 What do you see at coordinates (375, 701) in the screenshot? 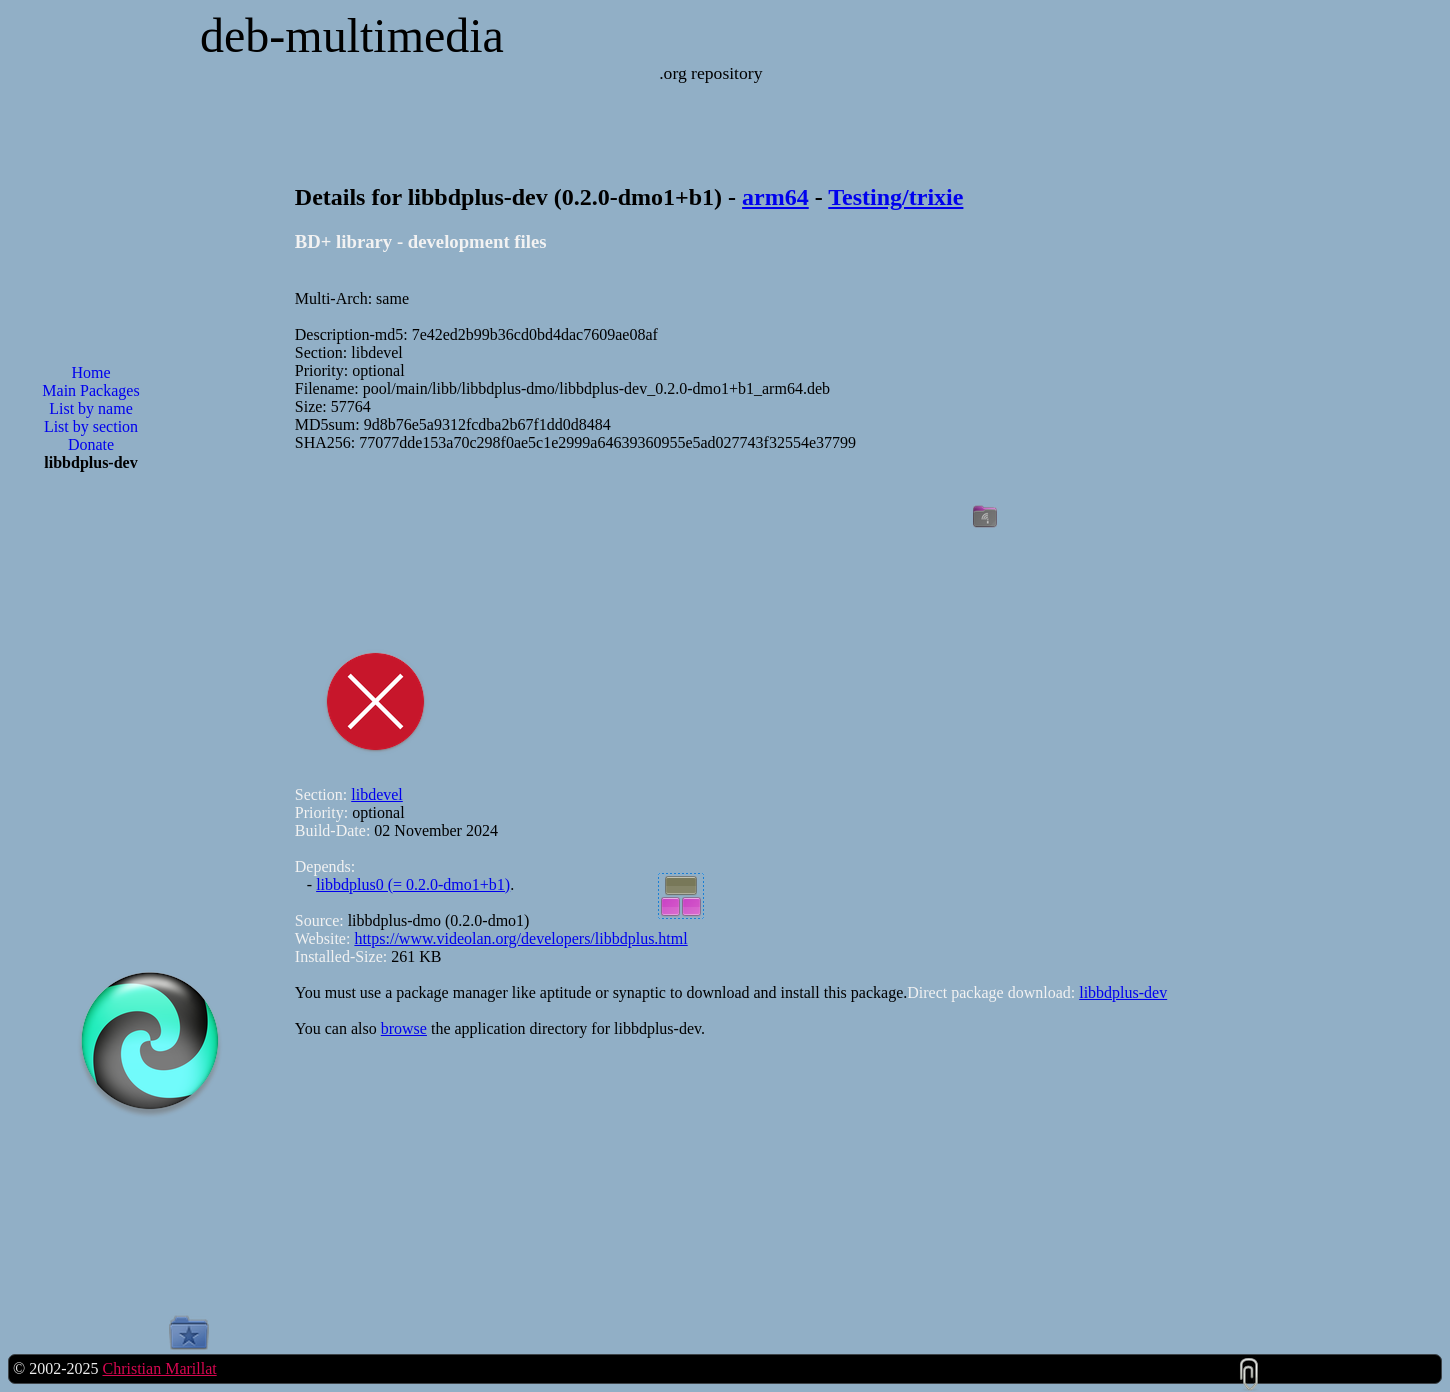
I see `indicates a file or item that cannot be read or accessed` at bounding box center [375, 701].